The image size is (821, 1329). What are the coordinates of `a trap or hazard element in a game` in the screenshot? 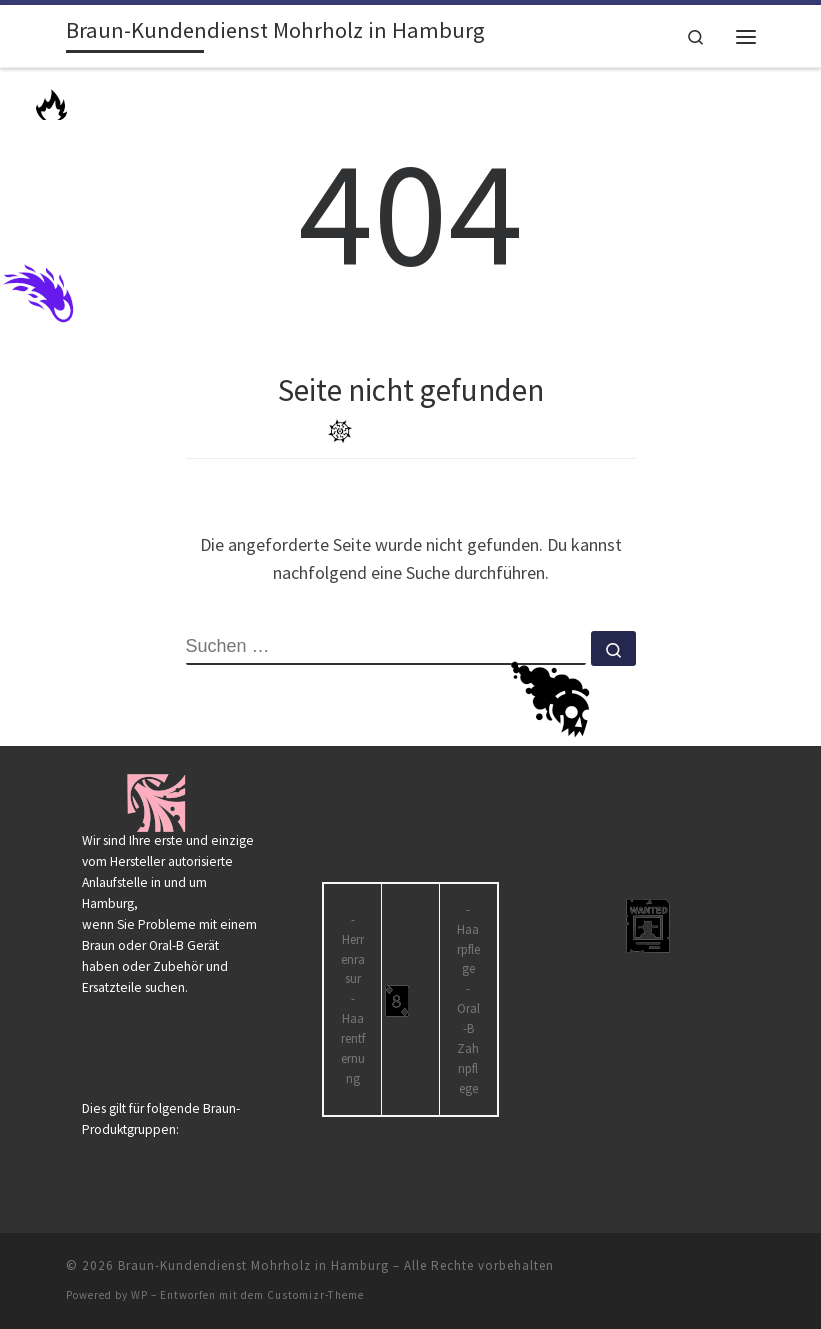 It's located at (340, 431).